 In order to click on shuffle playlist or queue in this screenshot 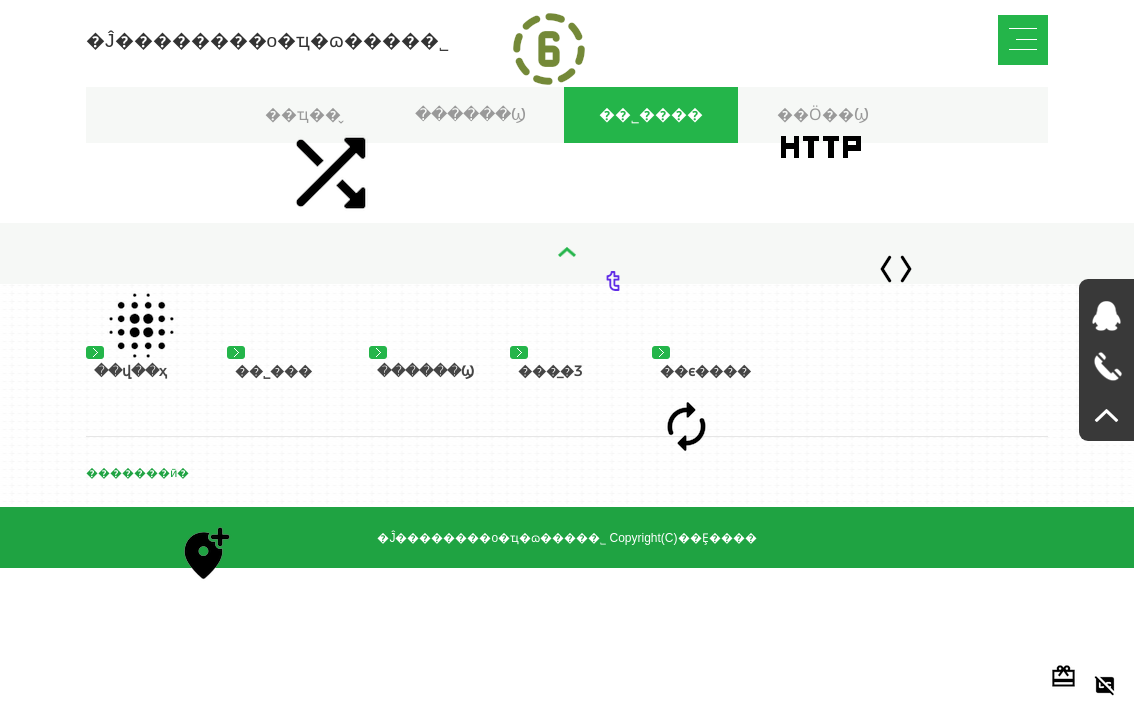, I will do `click(330, 173)`.